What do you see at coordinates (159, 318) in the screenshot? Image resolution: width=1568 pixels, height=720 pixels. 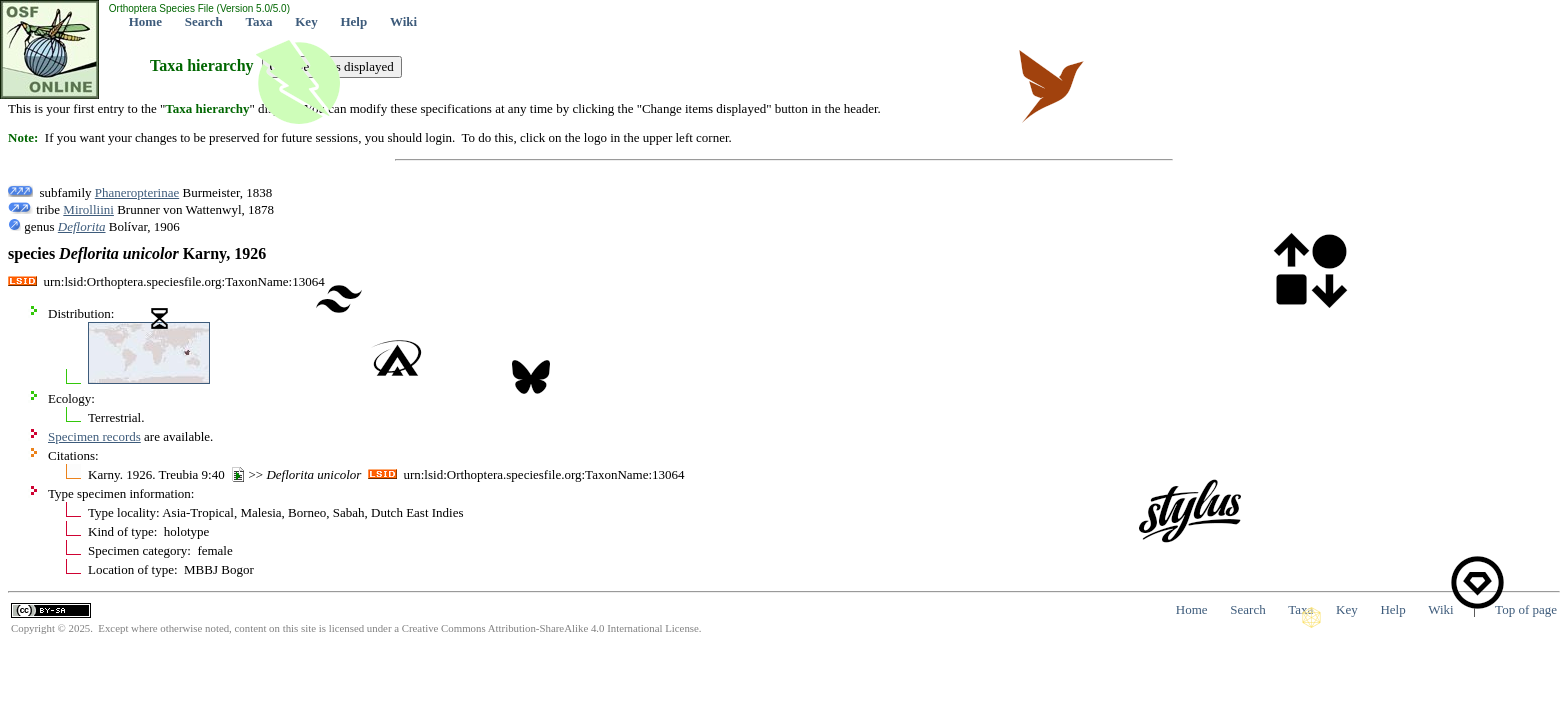 I see `indicates a process is in progress or loading` at bounding box center [159, 318].